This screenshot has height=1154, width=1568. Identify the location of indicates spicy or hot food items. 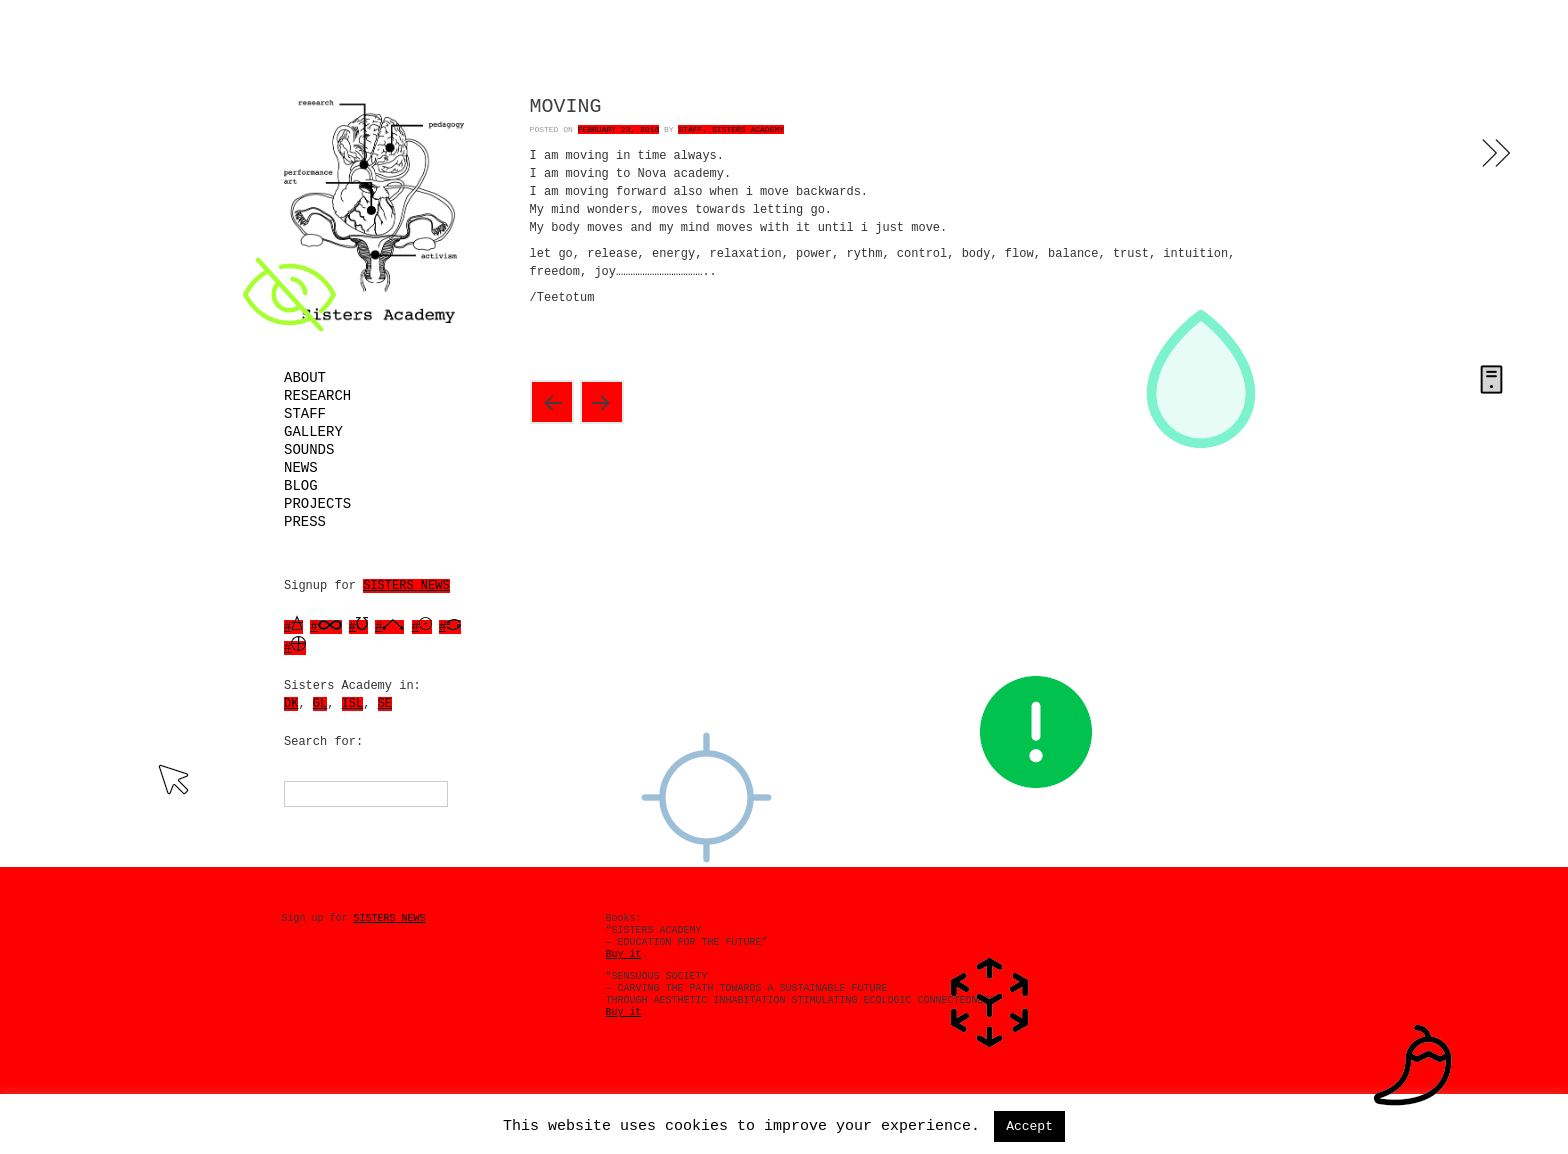
(1417, 1068).